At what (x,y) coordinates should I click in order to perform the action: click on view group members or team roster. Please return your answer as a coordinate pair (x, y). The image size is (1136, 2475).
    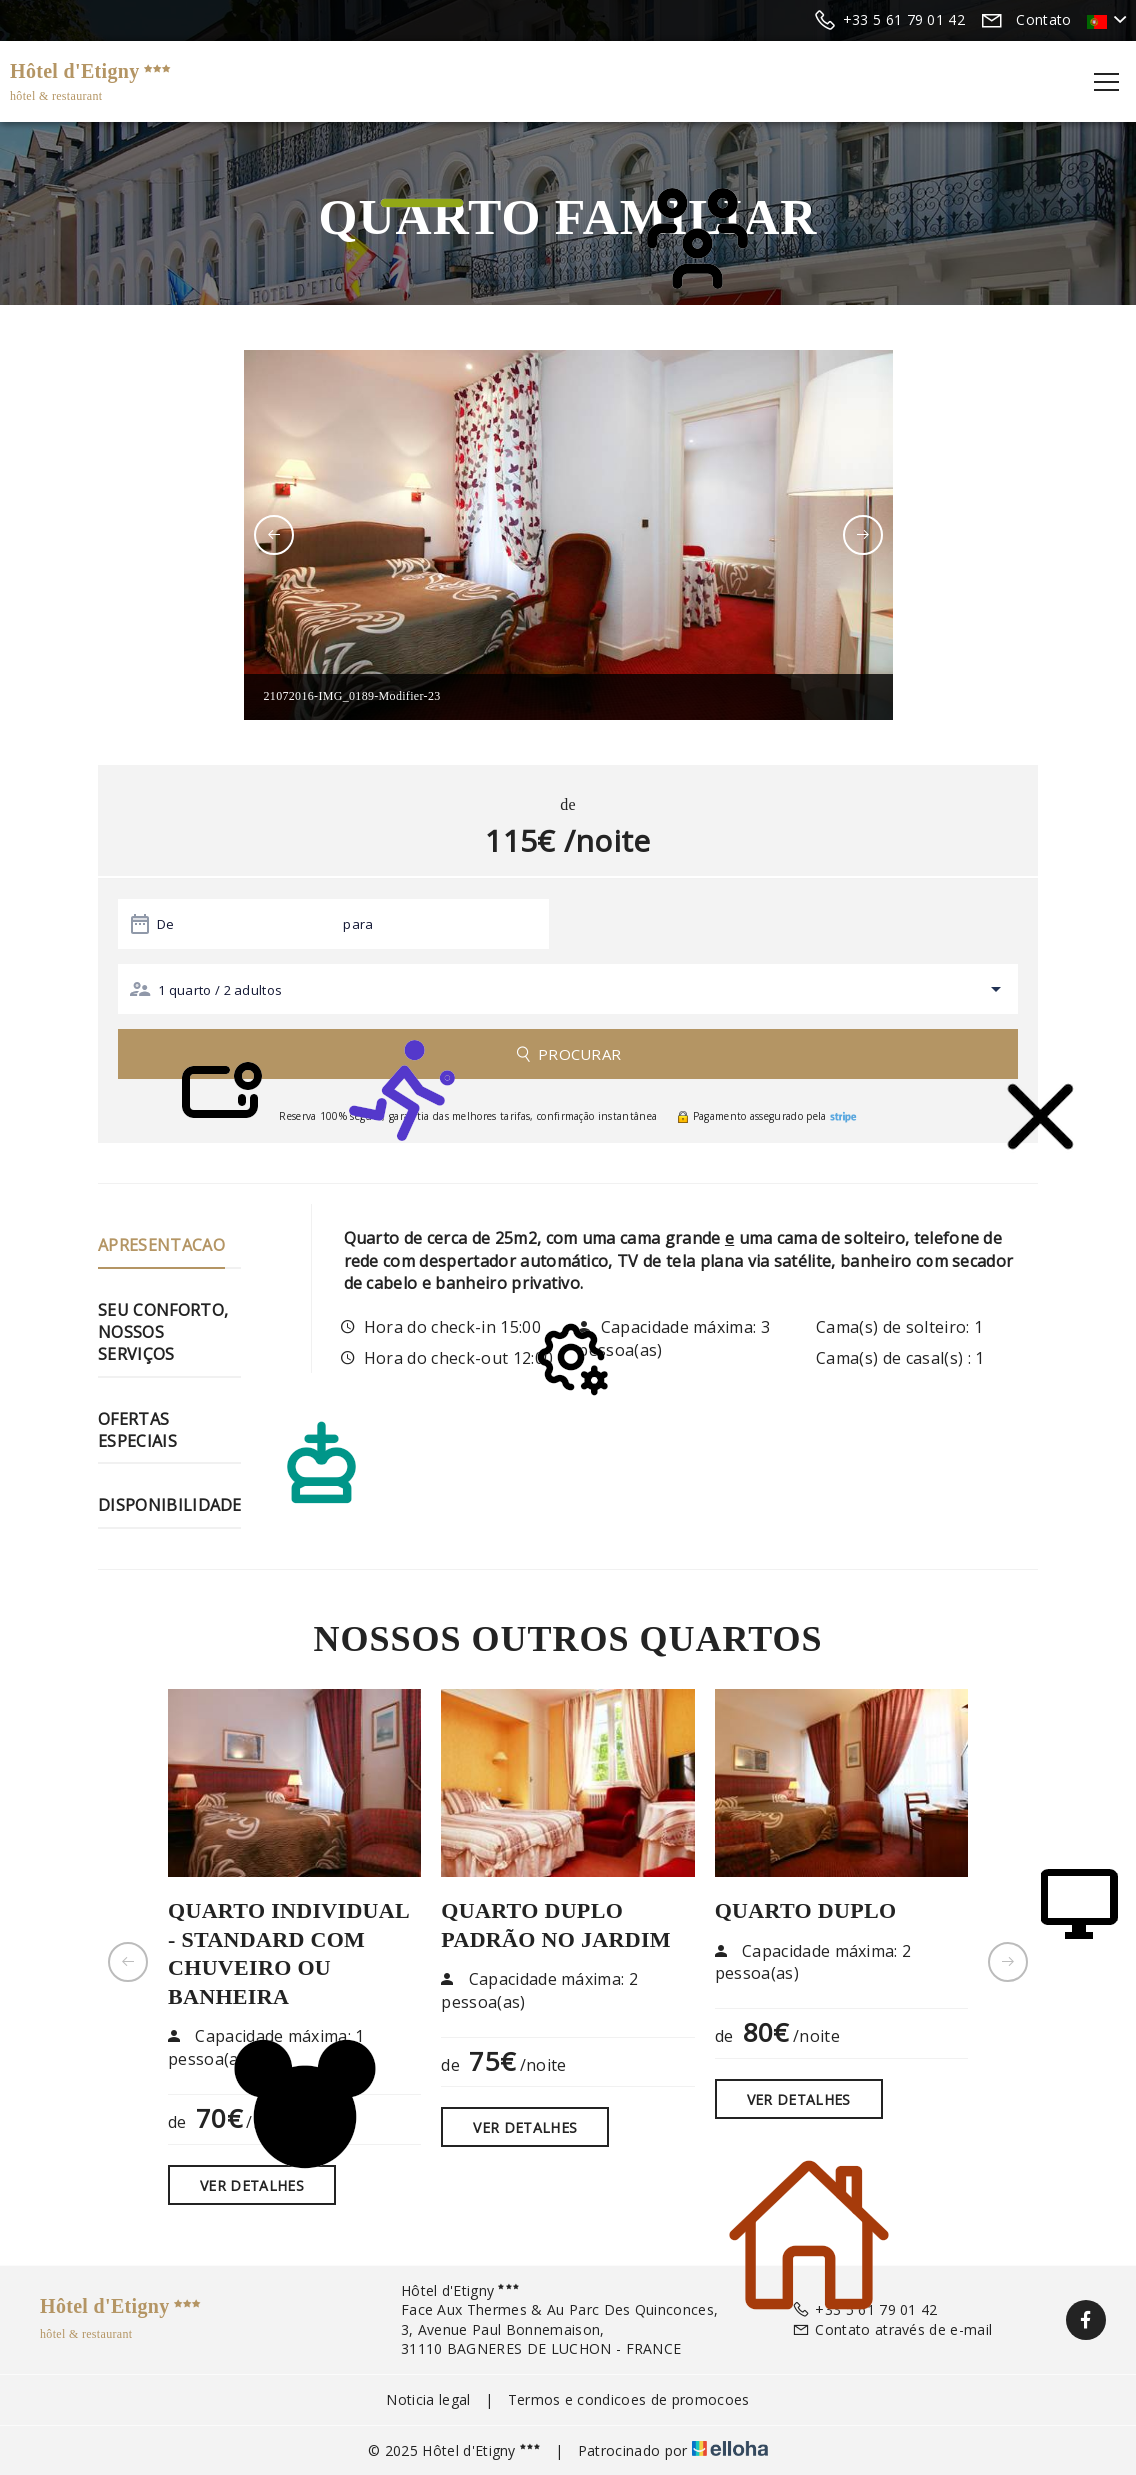
    Looking at the image, I should click on (697, 238).